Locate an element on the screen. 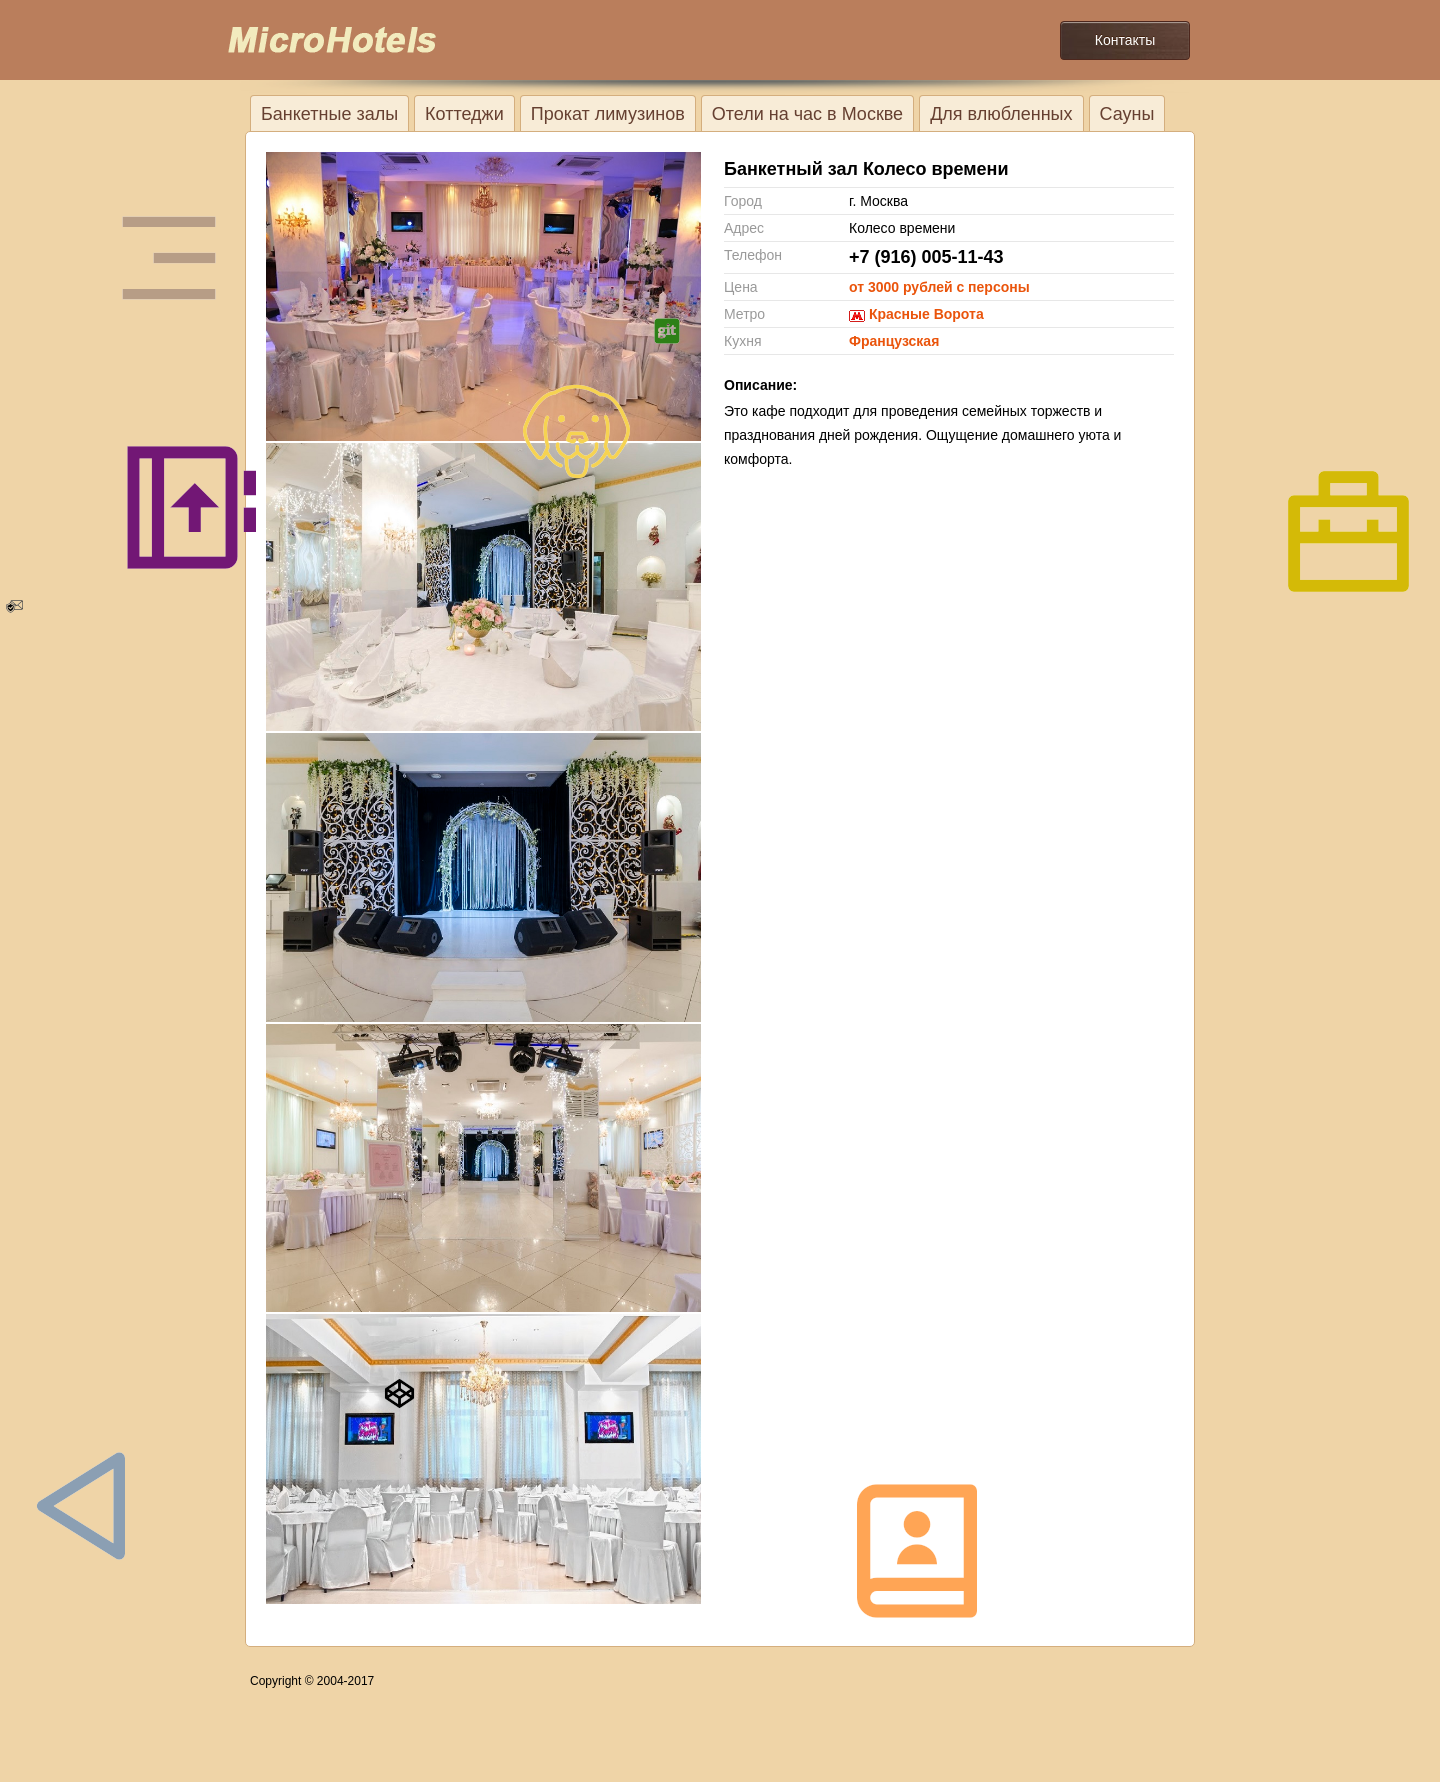 Image resolution: width=1440 pixels, height=1782 pixels. access SimpleLogin email alias service is located at coordinates (14, 606).